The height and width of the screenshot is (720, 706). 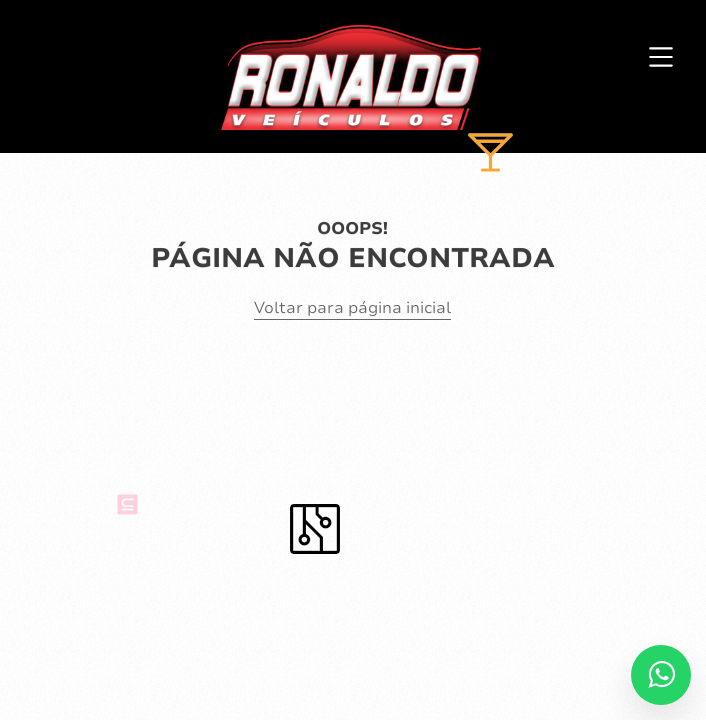 I want to click on access bar or cocktail menu, so click(x=490, y=152).